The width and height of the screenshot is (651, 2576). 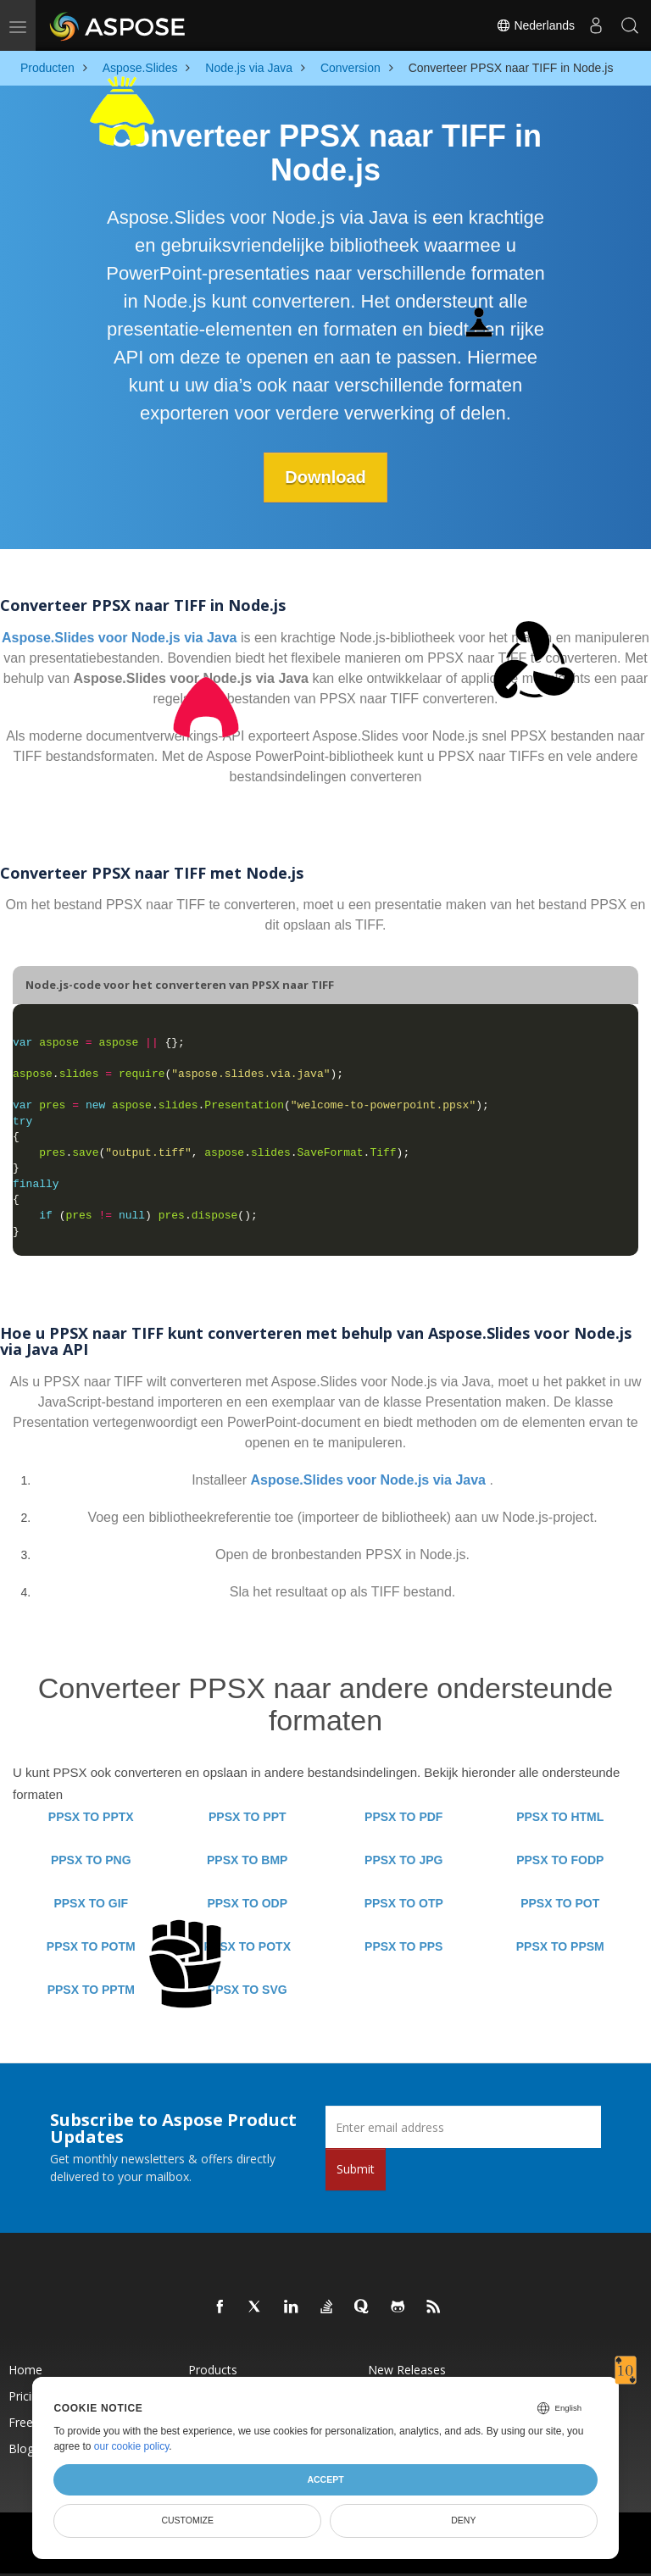 What do you see at coordinates (122, 111) in the screenshot?
I see `select a hut or shelter in-game` at bounding box center [122, 111].